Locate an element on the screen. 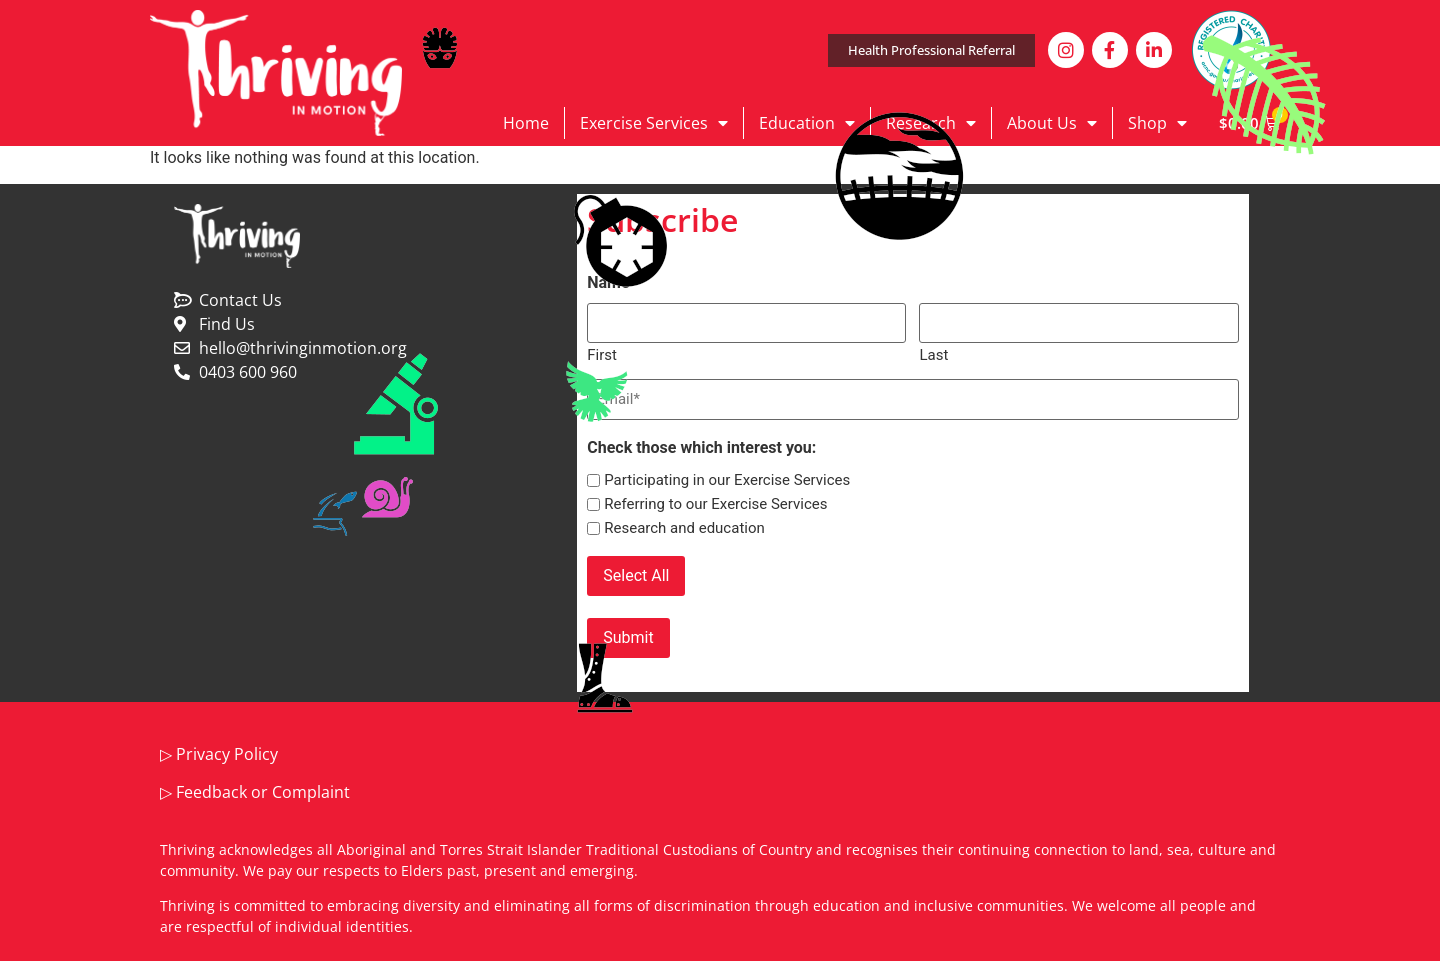 The image size is (1440, 961). indicates peace or harmony state is located at coordinates (596, 392).